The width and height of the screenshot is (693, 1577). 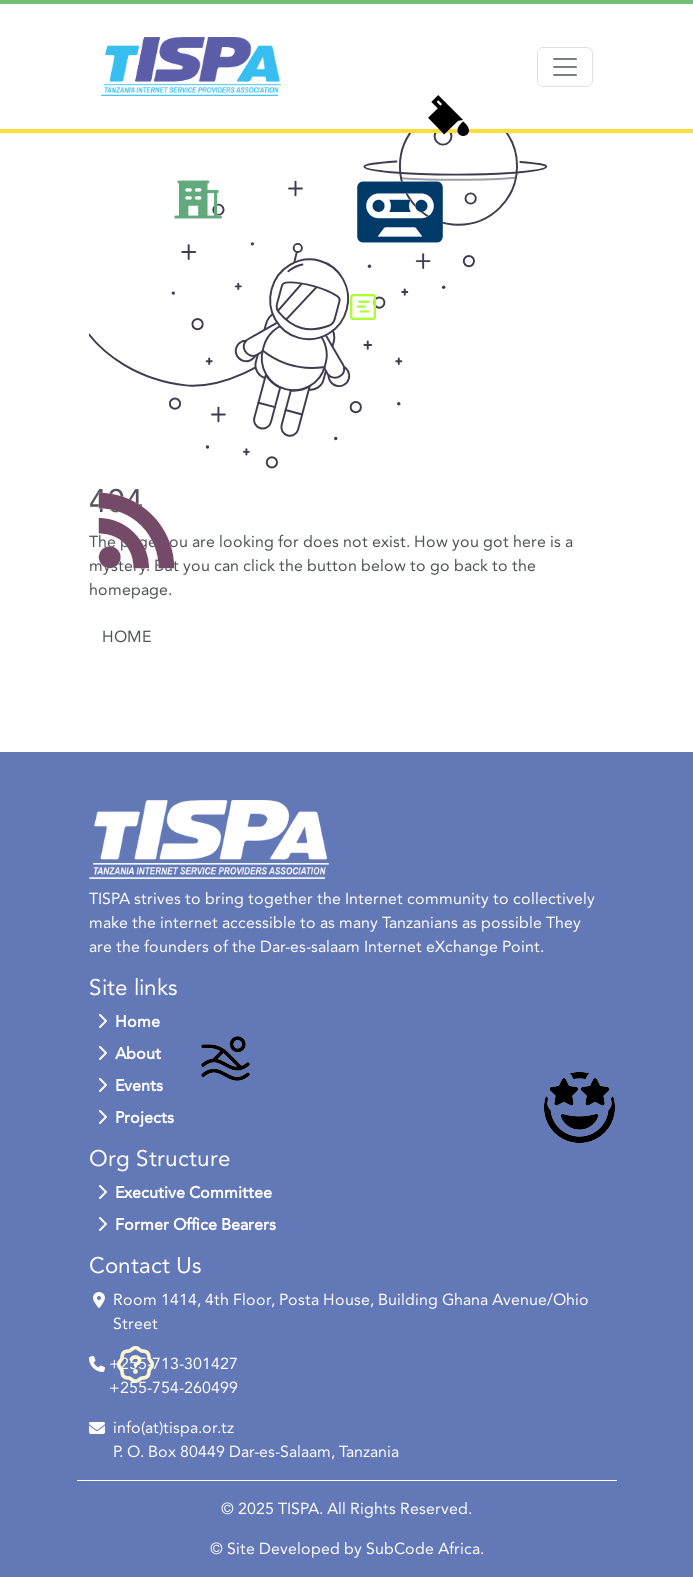 I want to click on view office or workplace location, so click(x=196, y=199).